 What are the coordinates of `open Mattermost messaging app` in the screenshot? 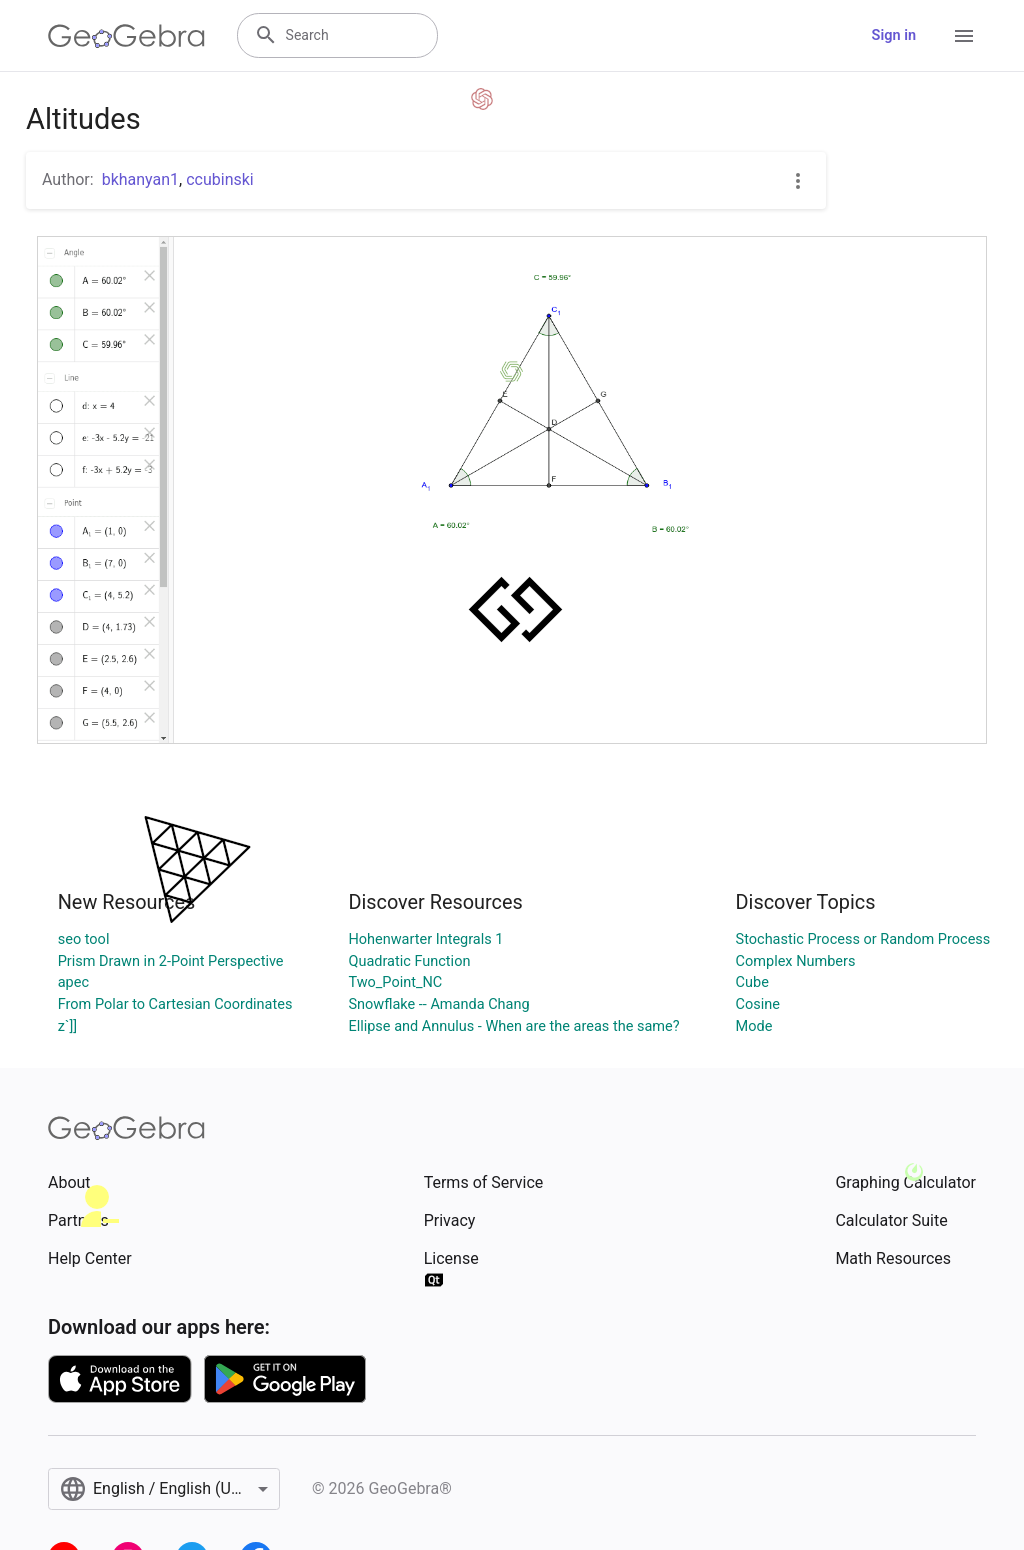 It's located at (914, 1172).